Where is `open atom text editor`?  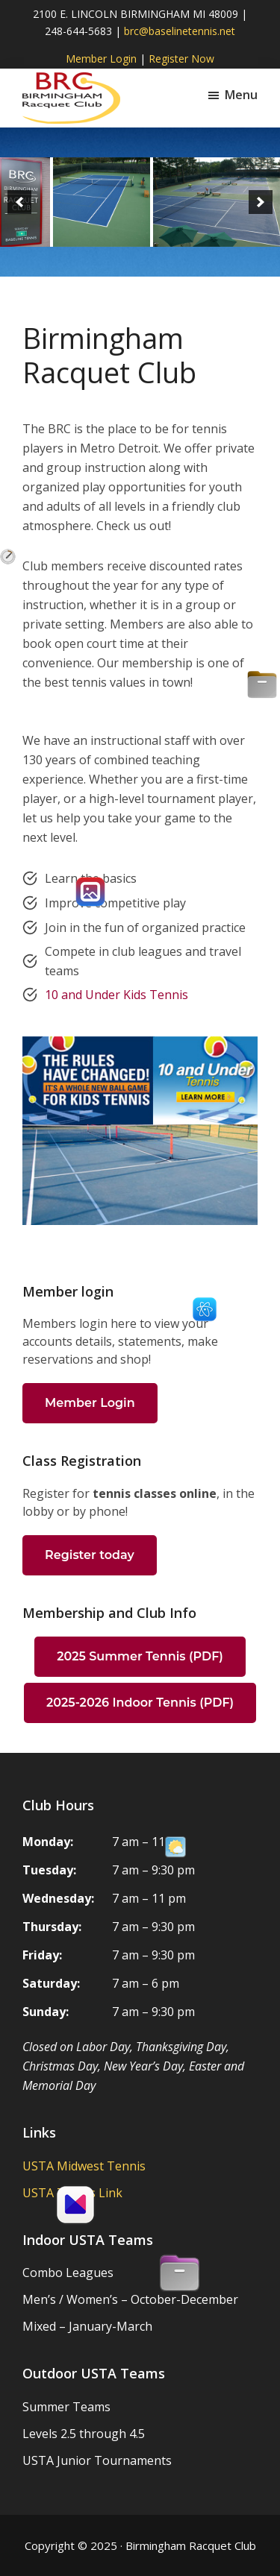
open atom text editor is located at coordinates (205, 1309).